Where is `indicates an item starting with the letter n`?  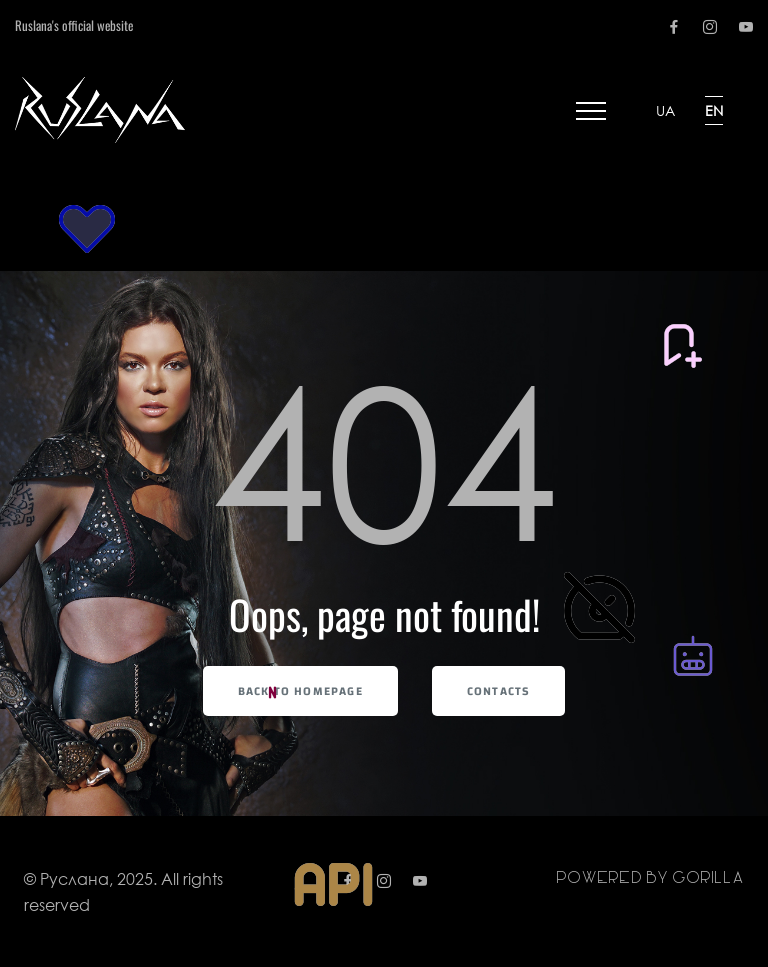 indicates an item starting with the letter n is located at coordinates (272, 692).